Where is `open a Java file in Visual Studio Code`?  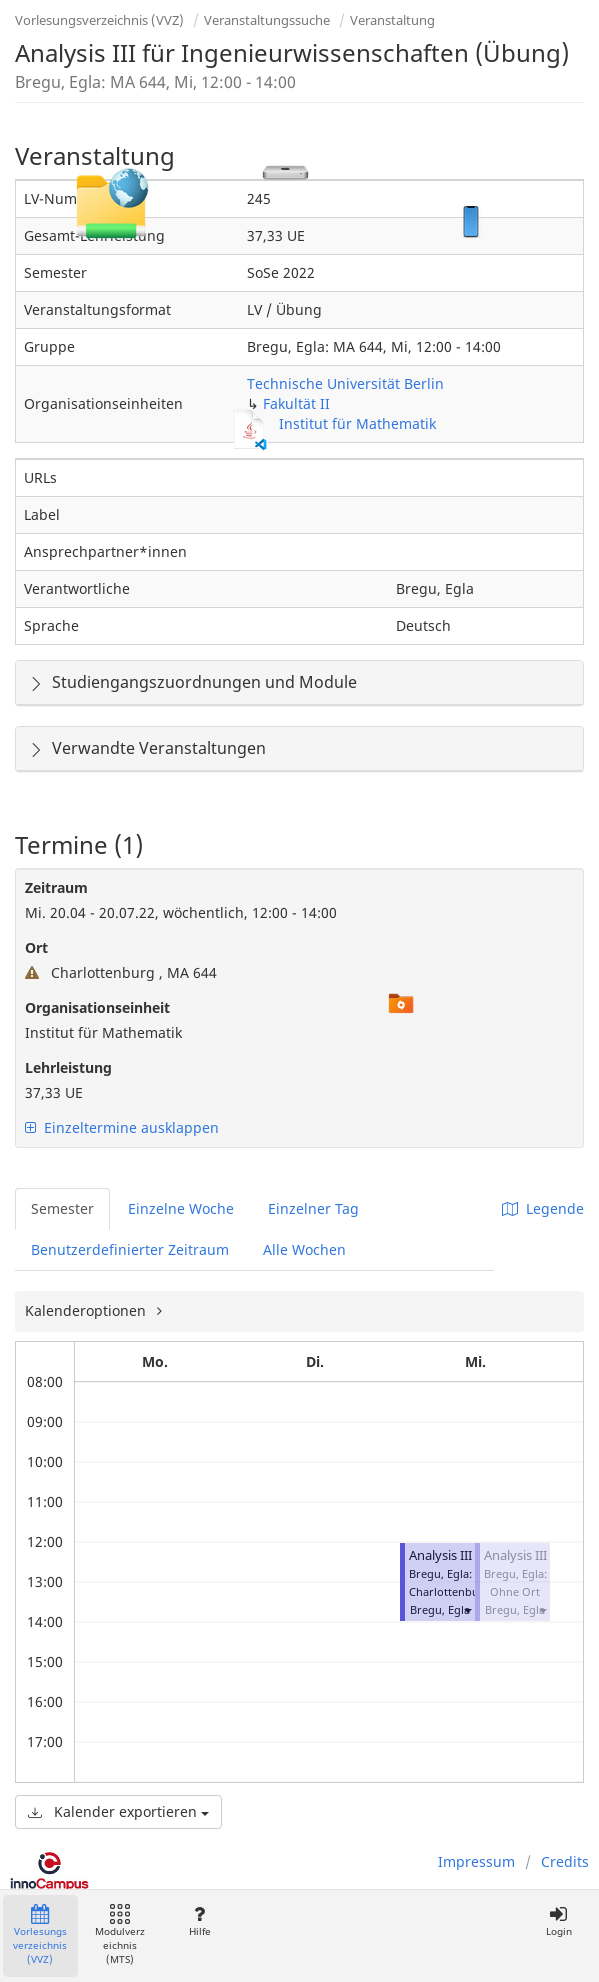
open a Java file in Visual Studio Code is located at coordinates (249, 430).